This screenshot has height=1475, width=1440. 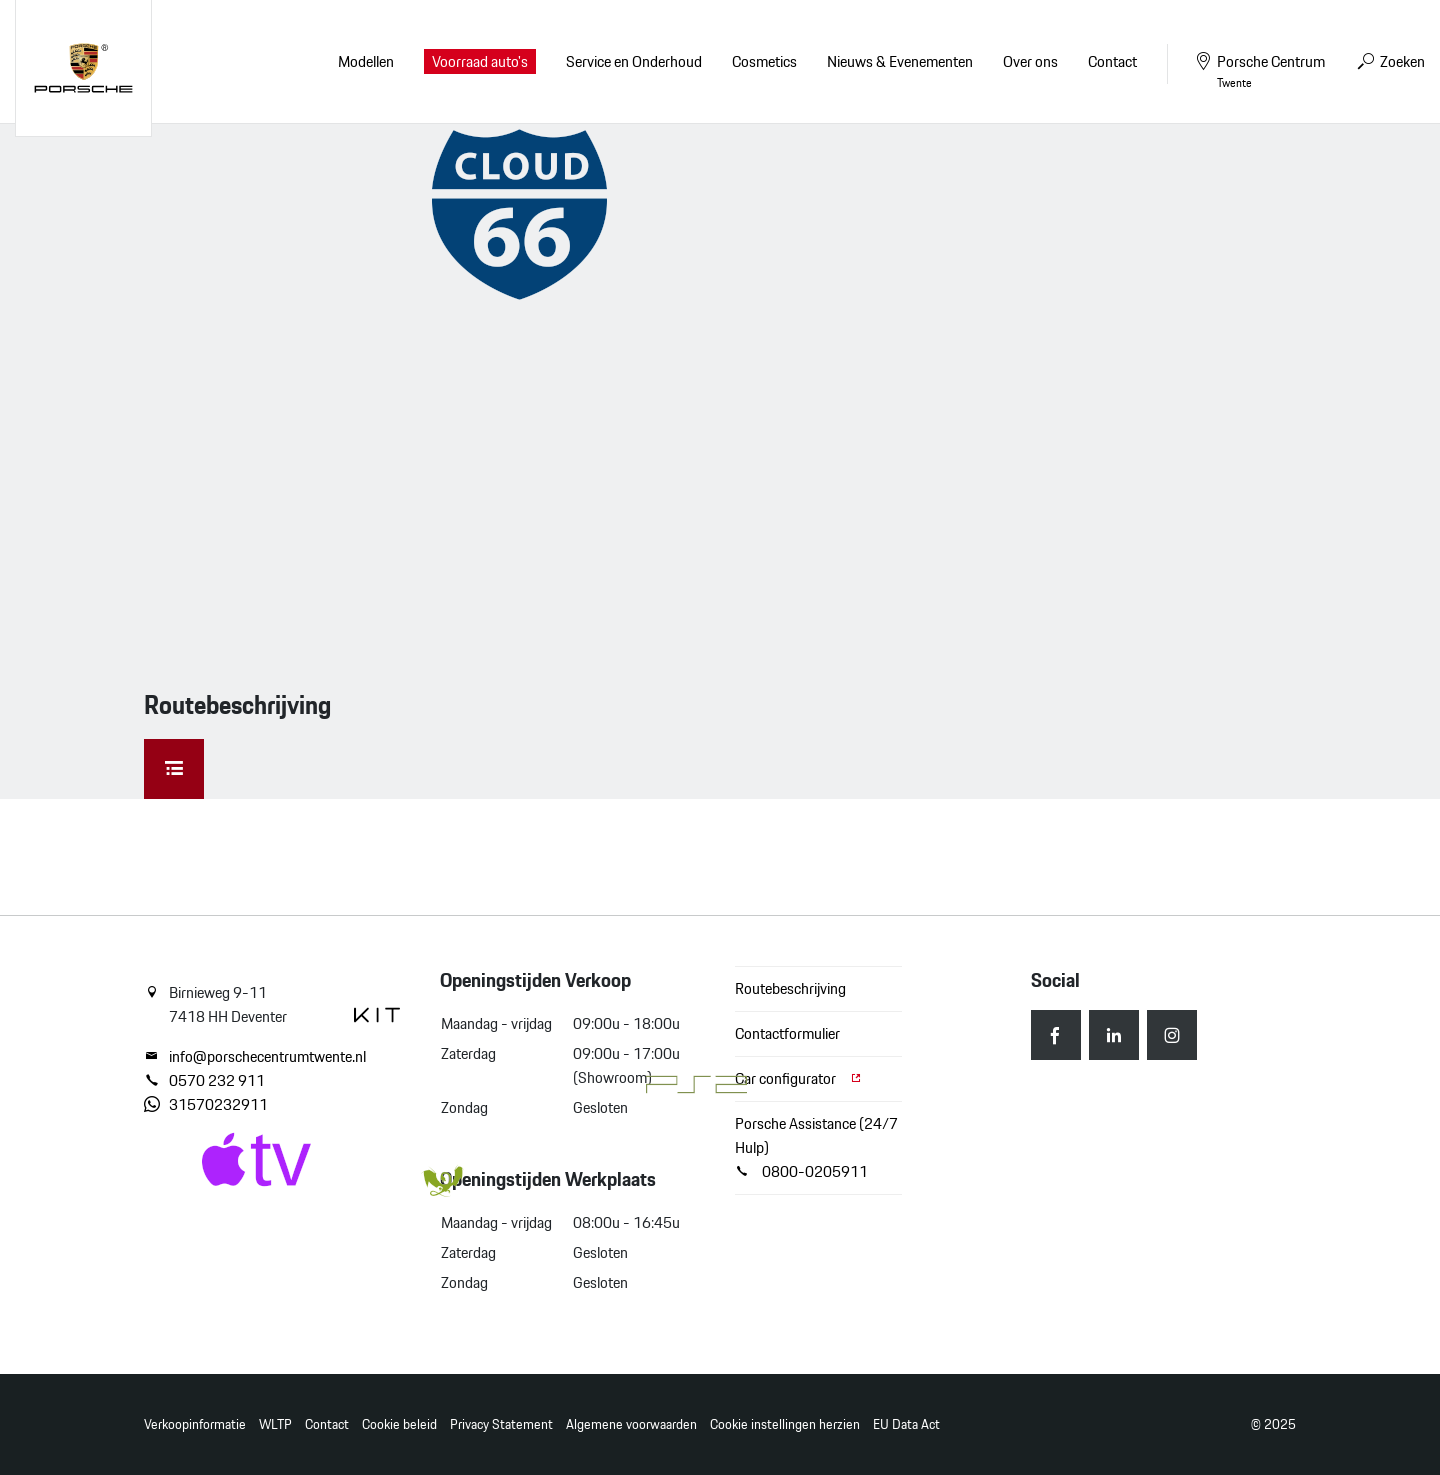 I want to click on open the Apple TV app, so click(x=256, y=1159).